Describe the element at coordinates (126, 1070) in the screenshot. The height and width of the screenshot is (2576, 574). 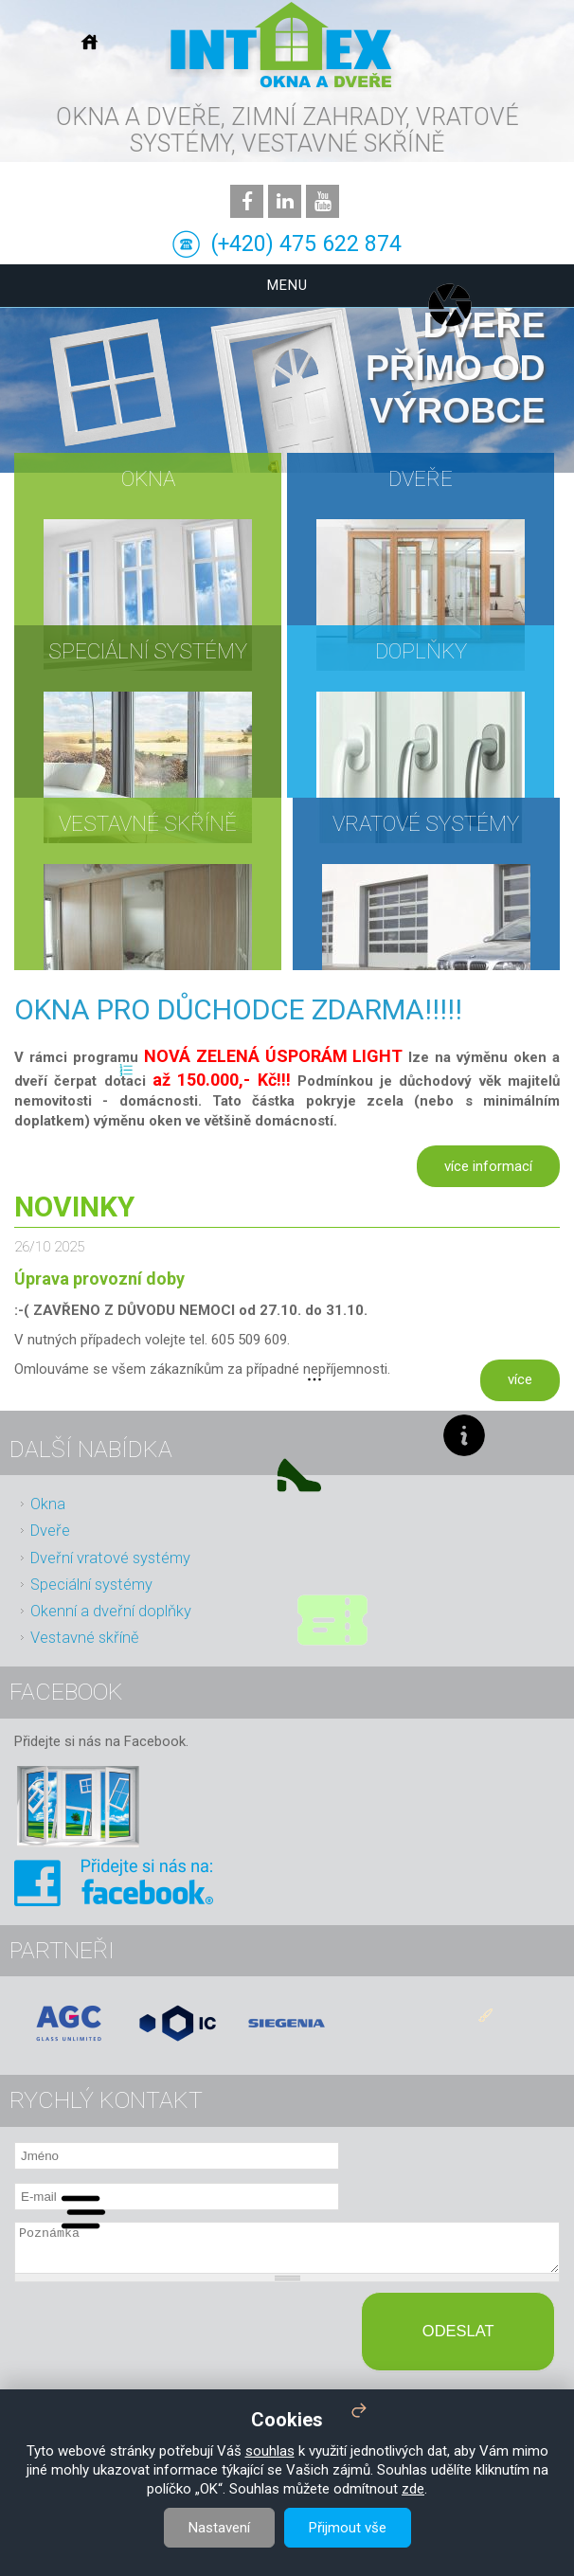
I see `format text as a numbered list` at that location.